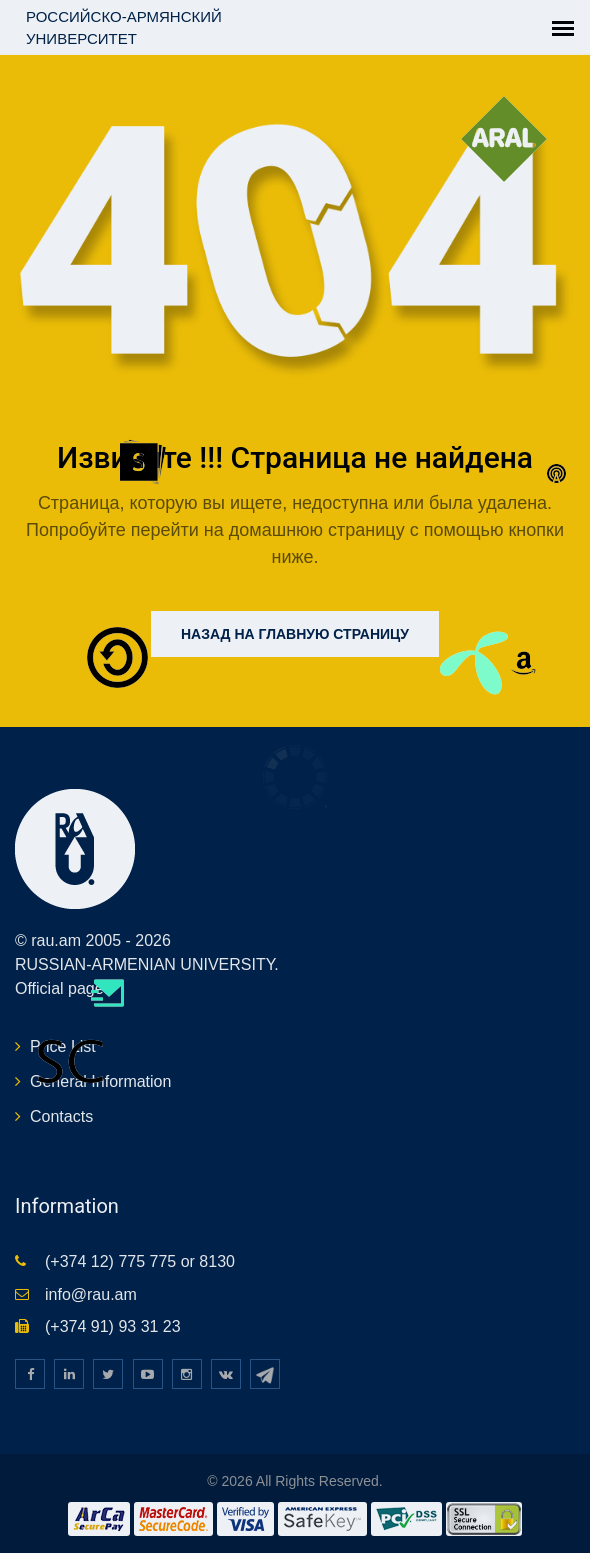 The image size is (590, 1553). What do you see at coordinates (523, 662) in the screenshot?
I see `open the Amazon app` at bounding box center [523, 662].